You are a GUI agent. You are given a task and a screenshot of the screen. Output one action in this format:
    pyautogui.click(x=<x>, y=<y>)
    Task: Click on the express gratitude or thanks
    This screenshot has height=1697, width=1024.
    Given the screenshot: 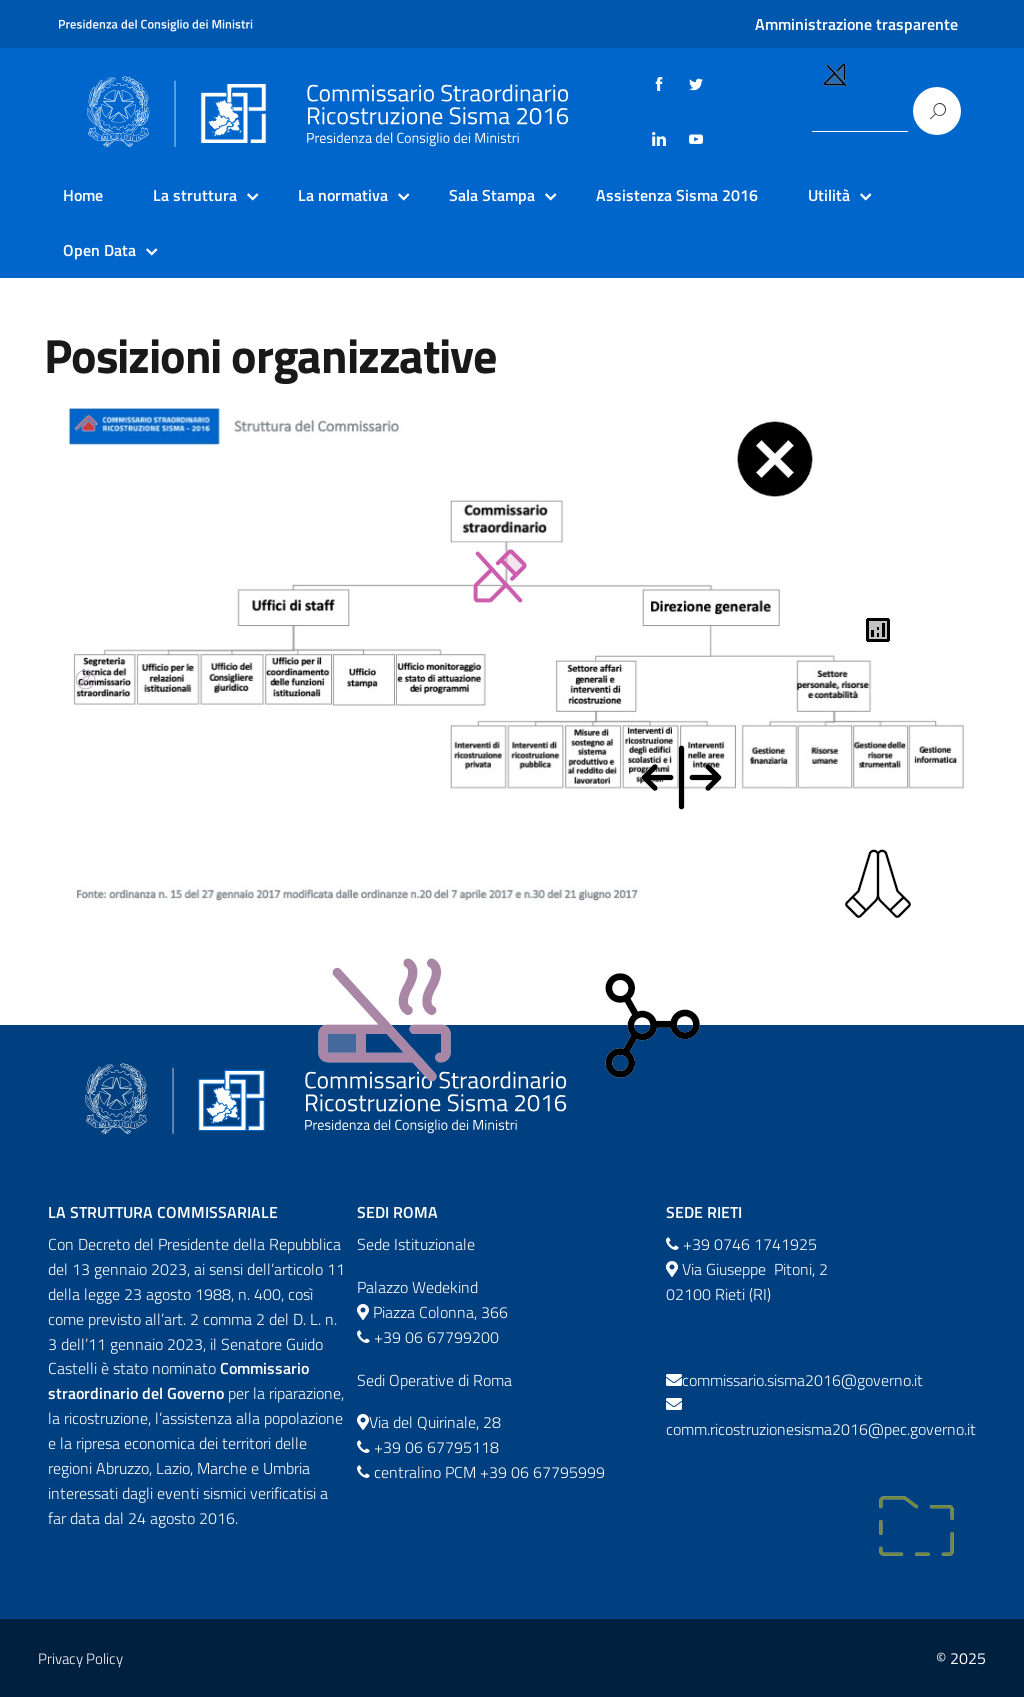 What is the action you would take?
    pyautogui.click(x=878, y=885)
    